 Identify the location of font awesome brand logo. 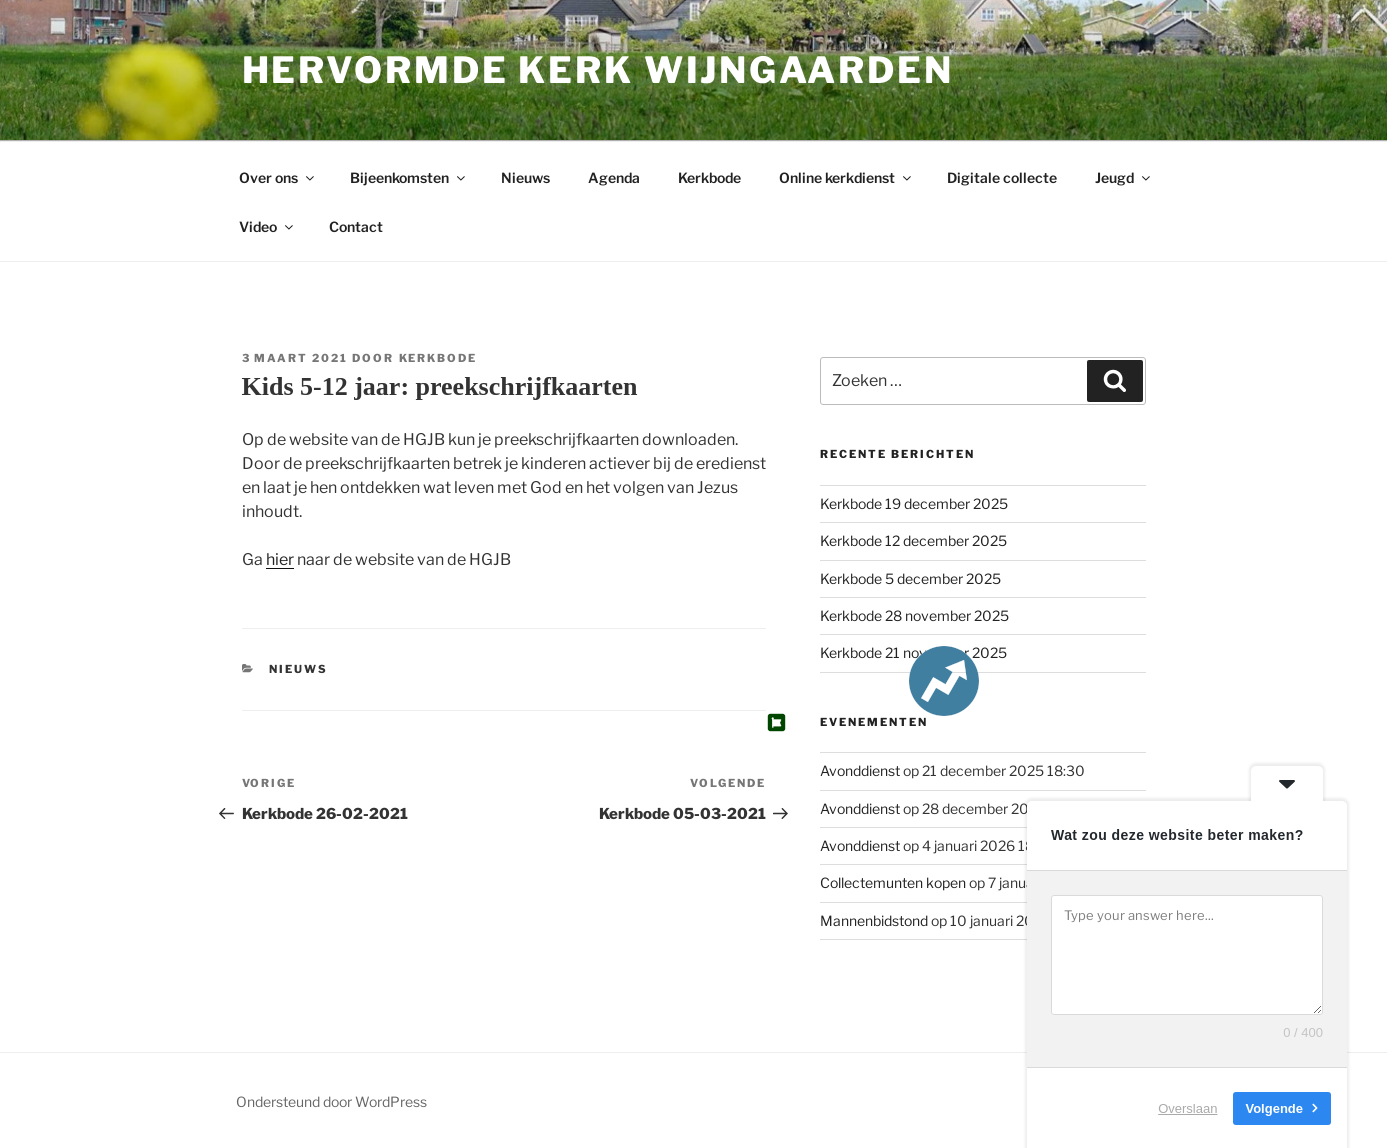
(776, 722).